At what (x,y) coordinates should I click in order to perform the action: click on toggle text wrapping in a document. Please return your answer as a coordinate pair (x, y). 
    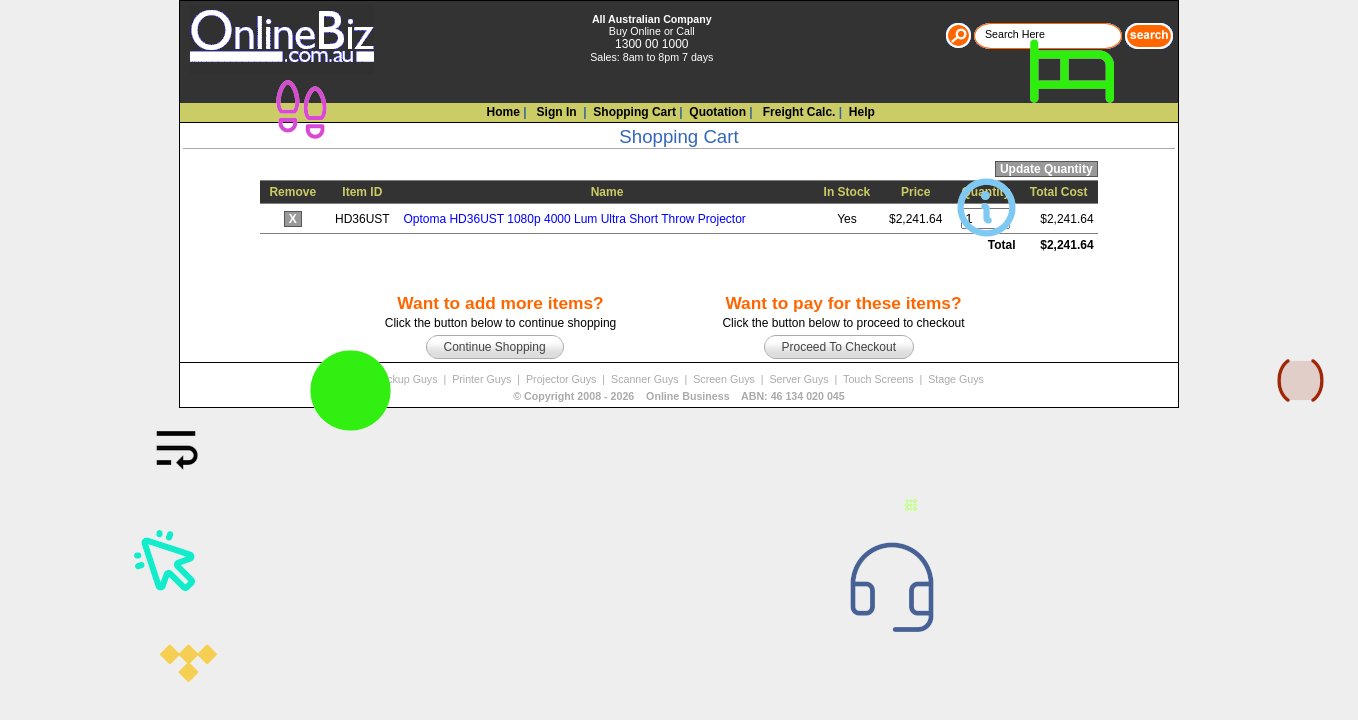
    Looking at the image, I should click on (176, 448).